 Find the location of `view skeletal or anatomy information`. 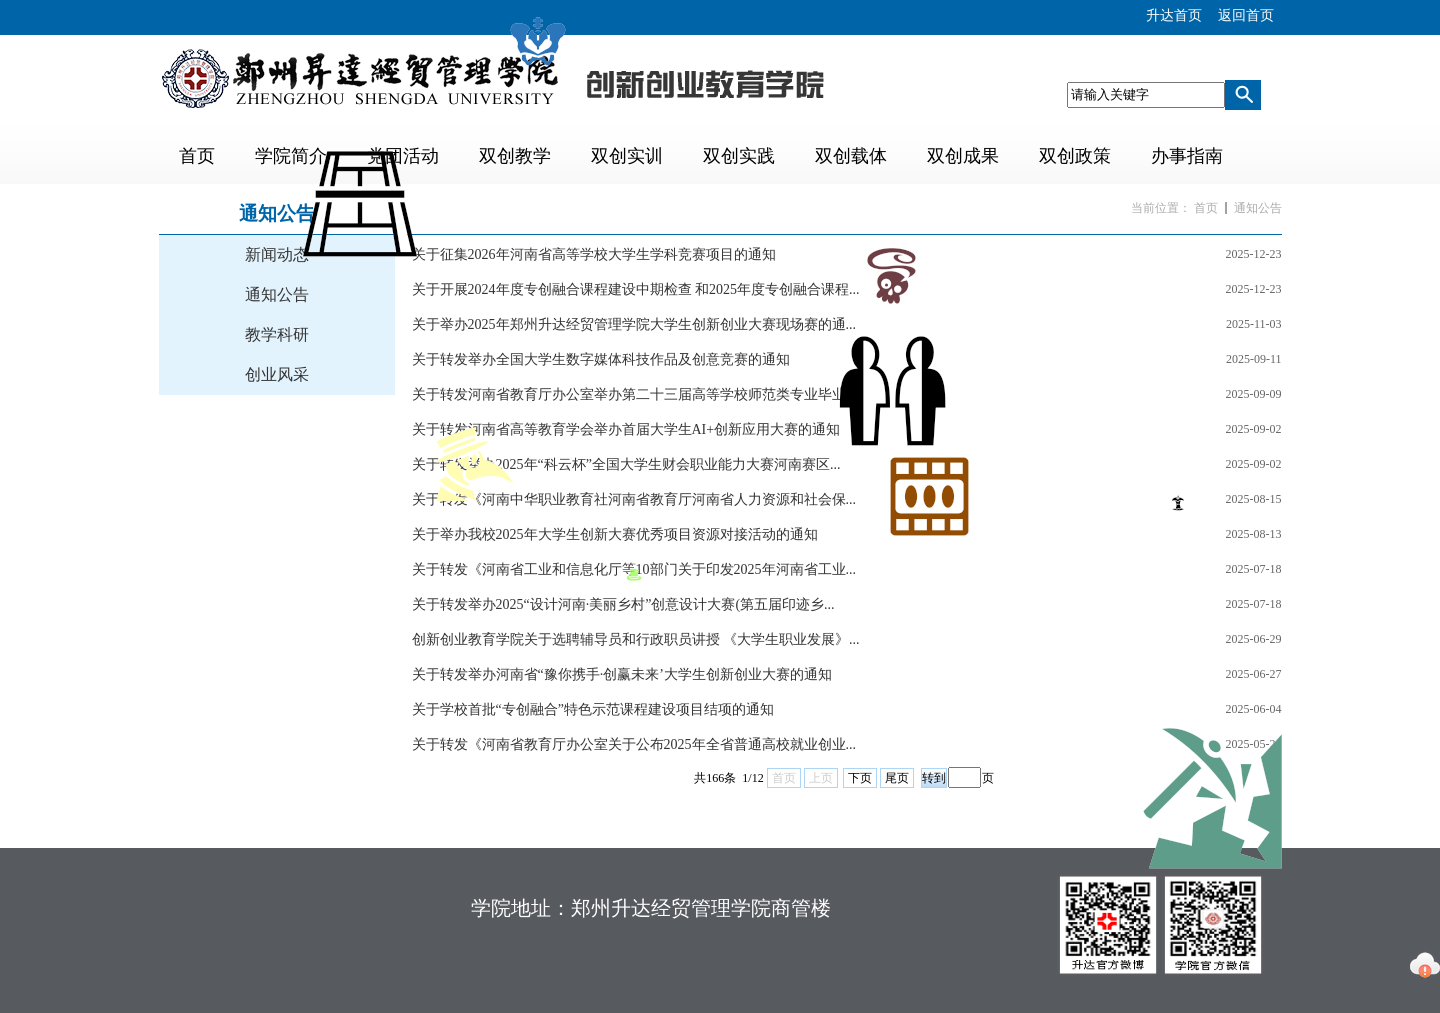

view skeletal or anatomy information is located at coordinates (538, 44).